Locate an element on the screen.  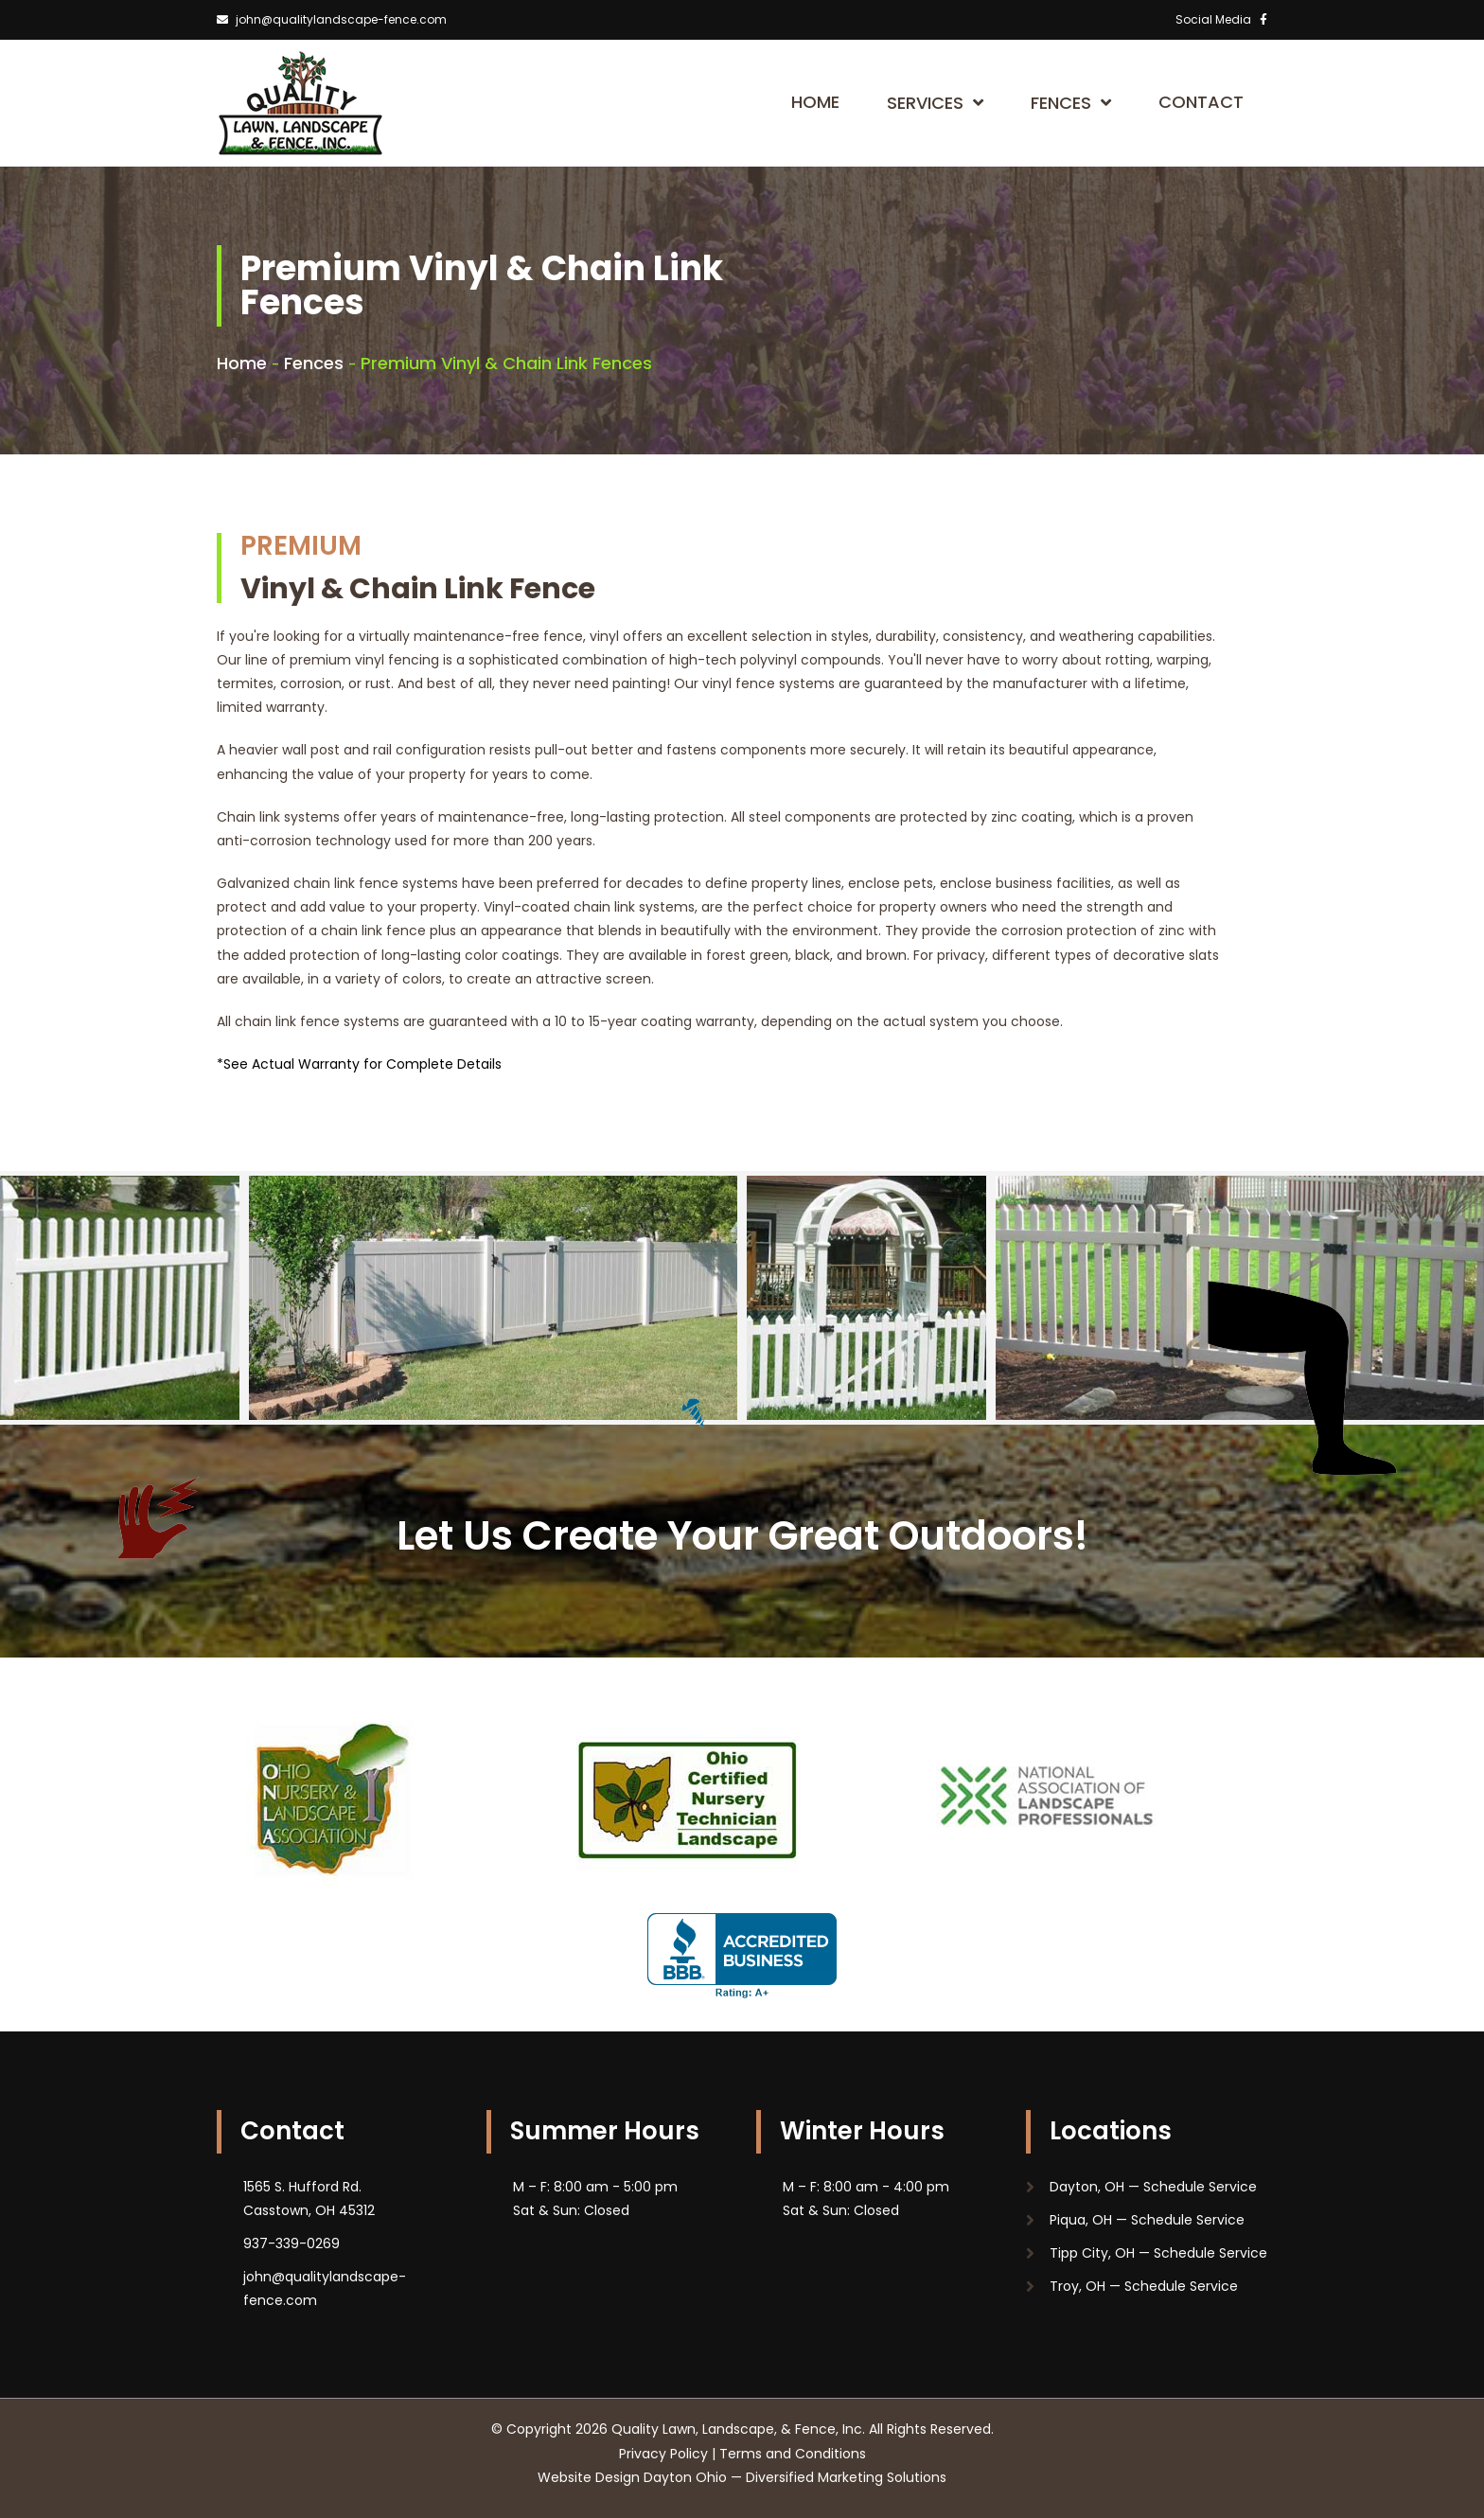
select leg in body part anatomy diagram is located at coordinates (1304, 1378).